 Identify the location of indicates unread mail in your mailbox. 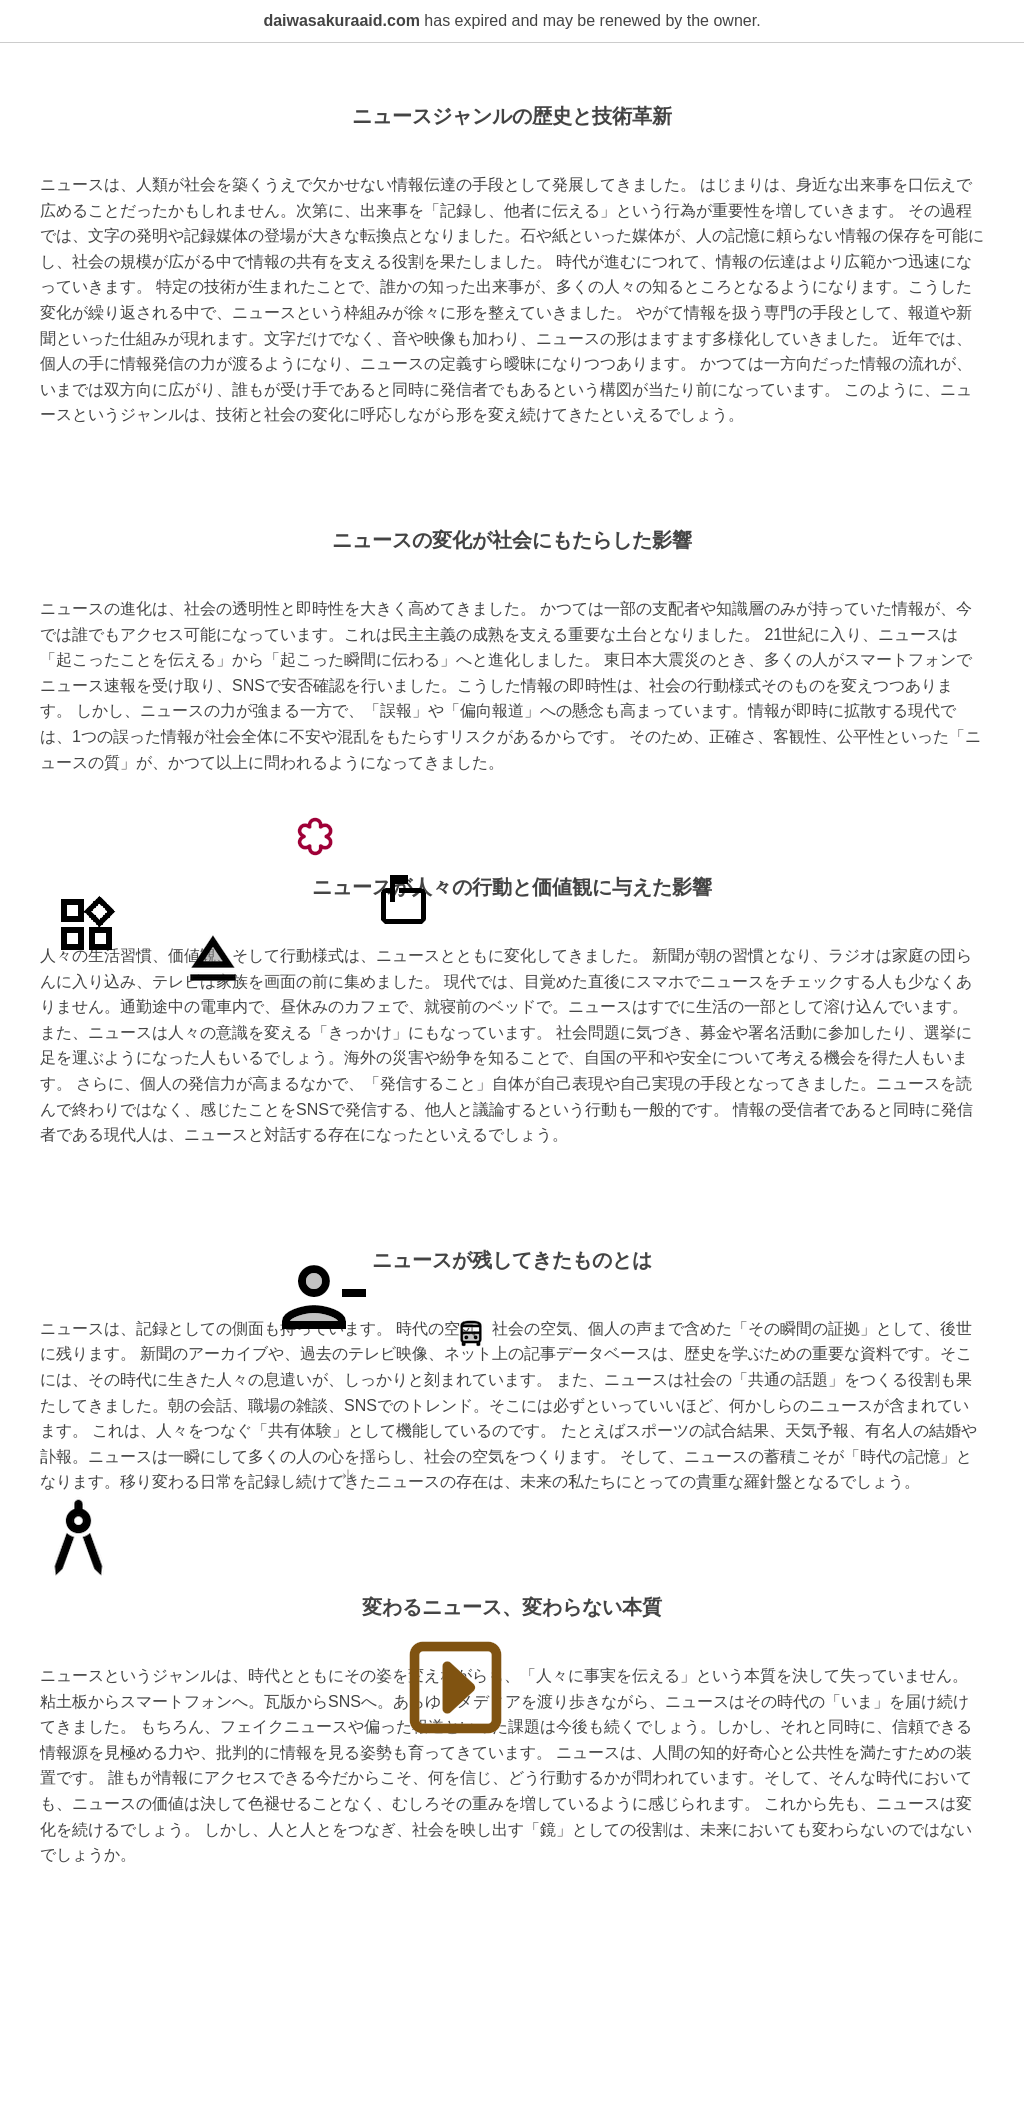
(403, 901).